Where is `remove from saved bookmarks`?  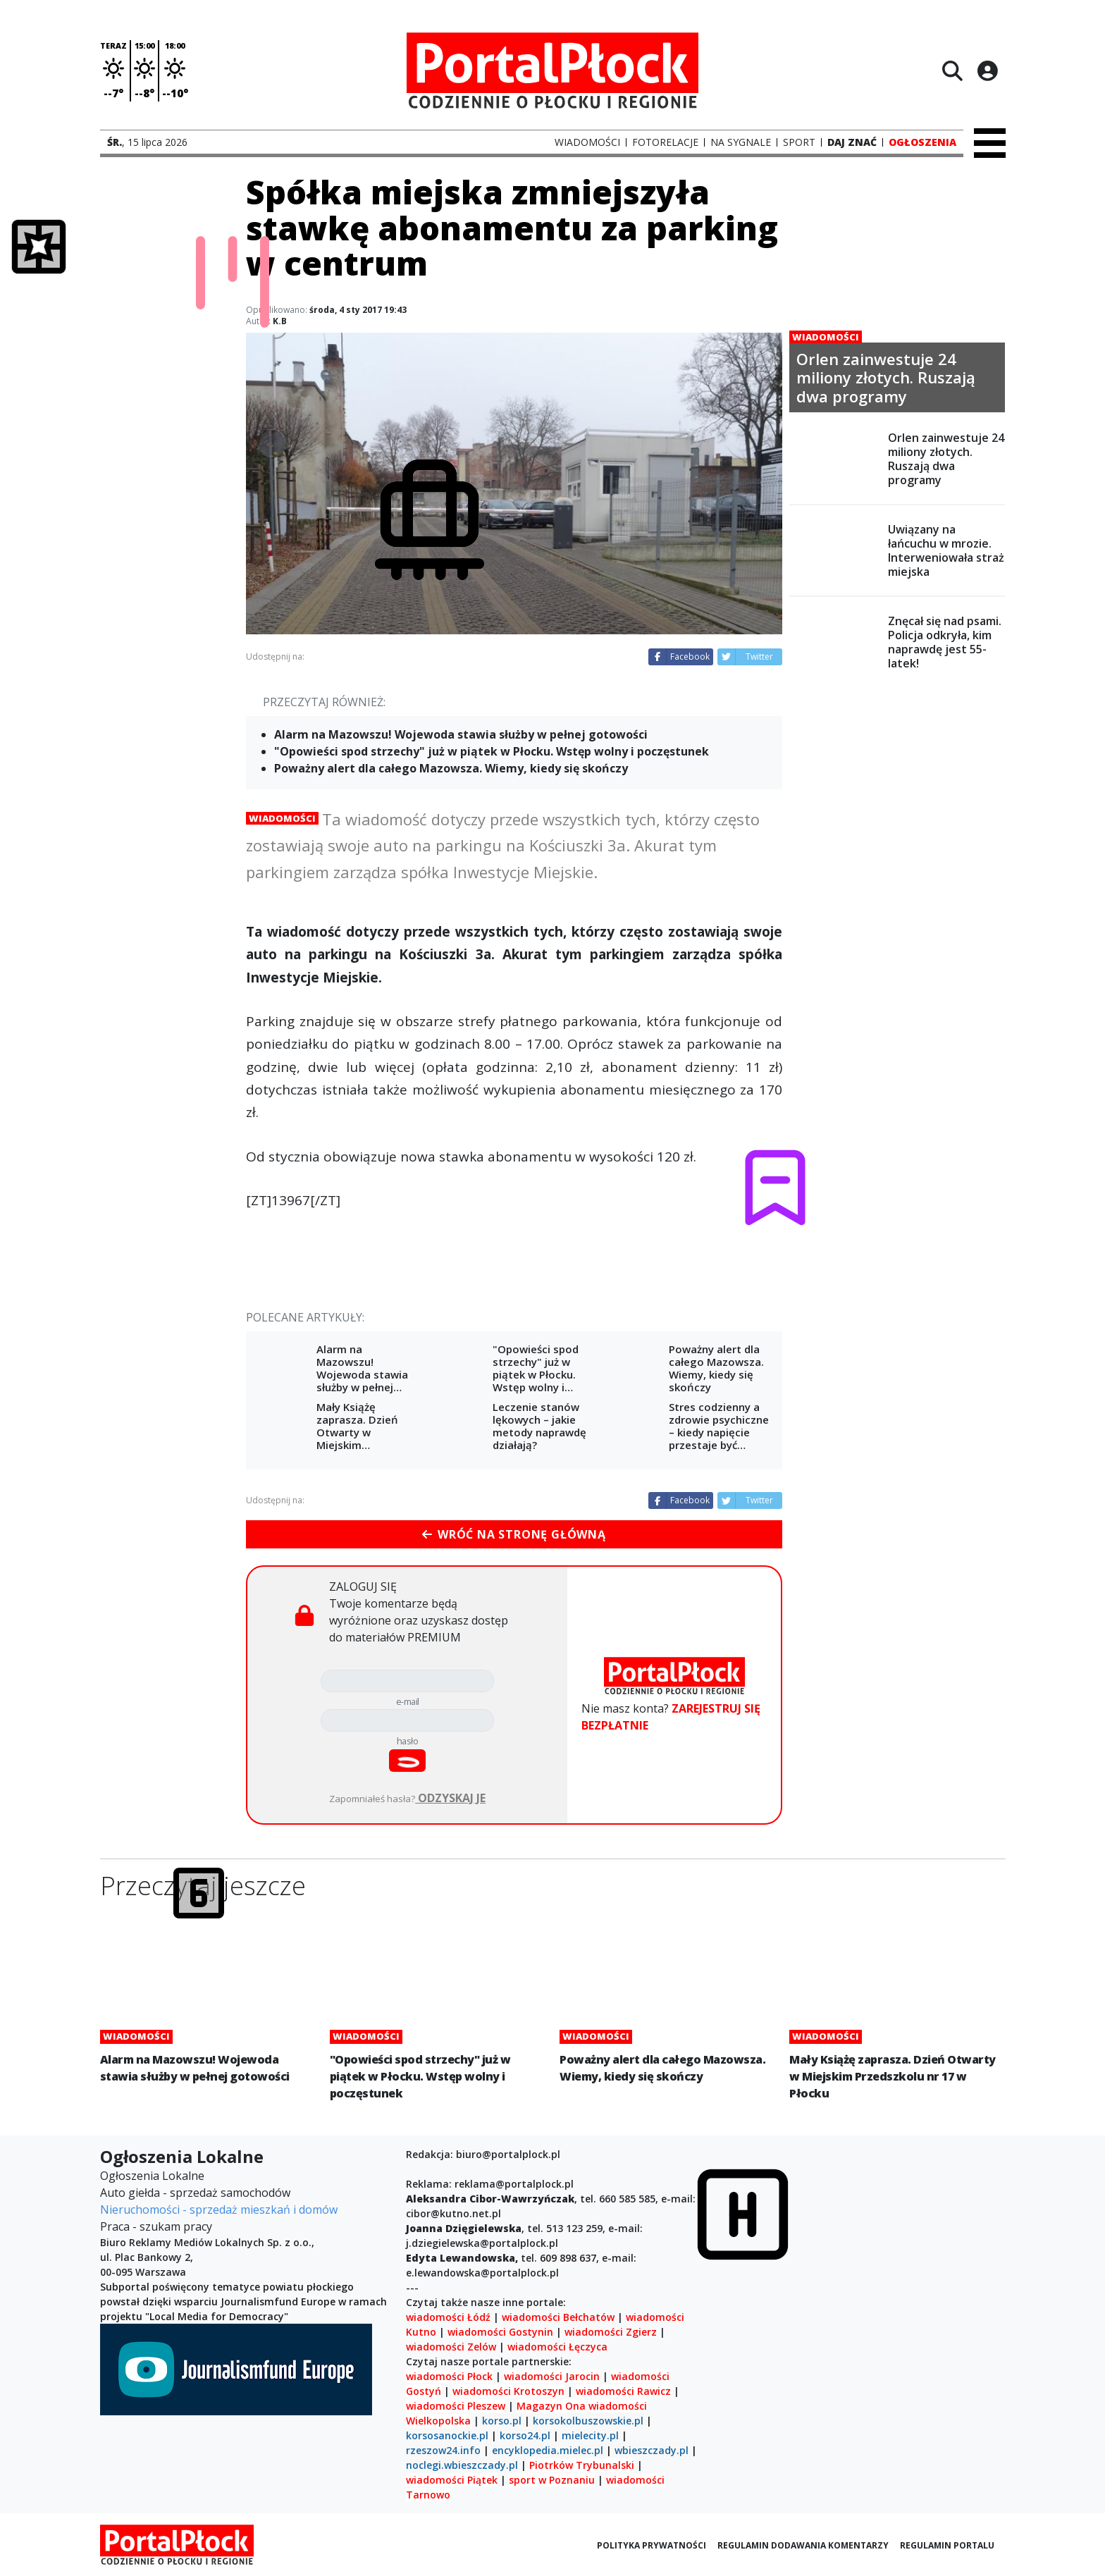 remove from saved bookmarks is located at coordinates (775, 1188).